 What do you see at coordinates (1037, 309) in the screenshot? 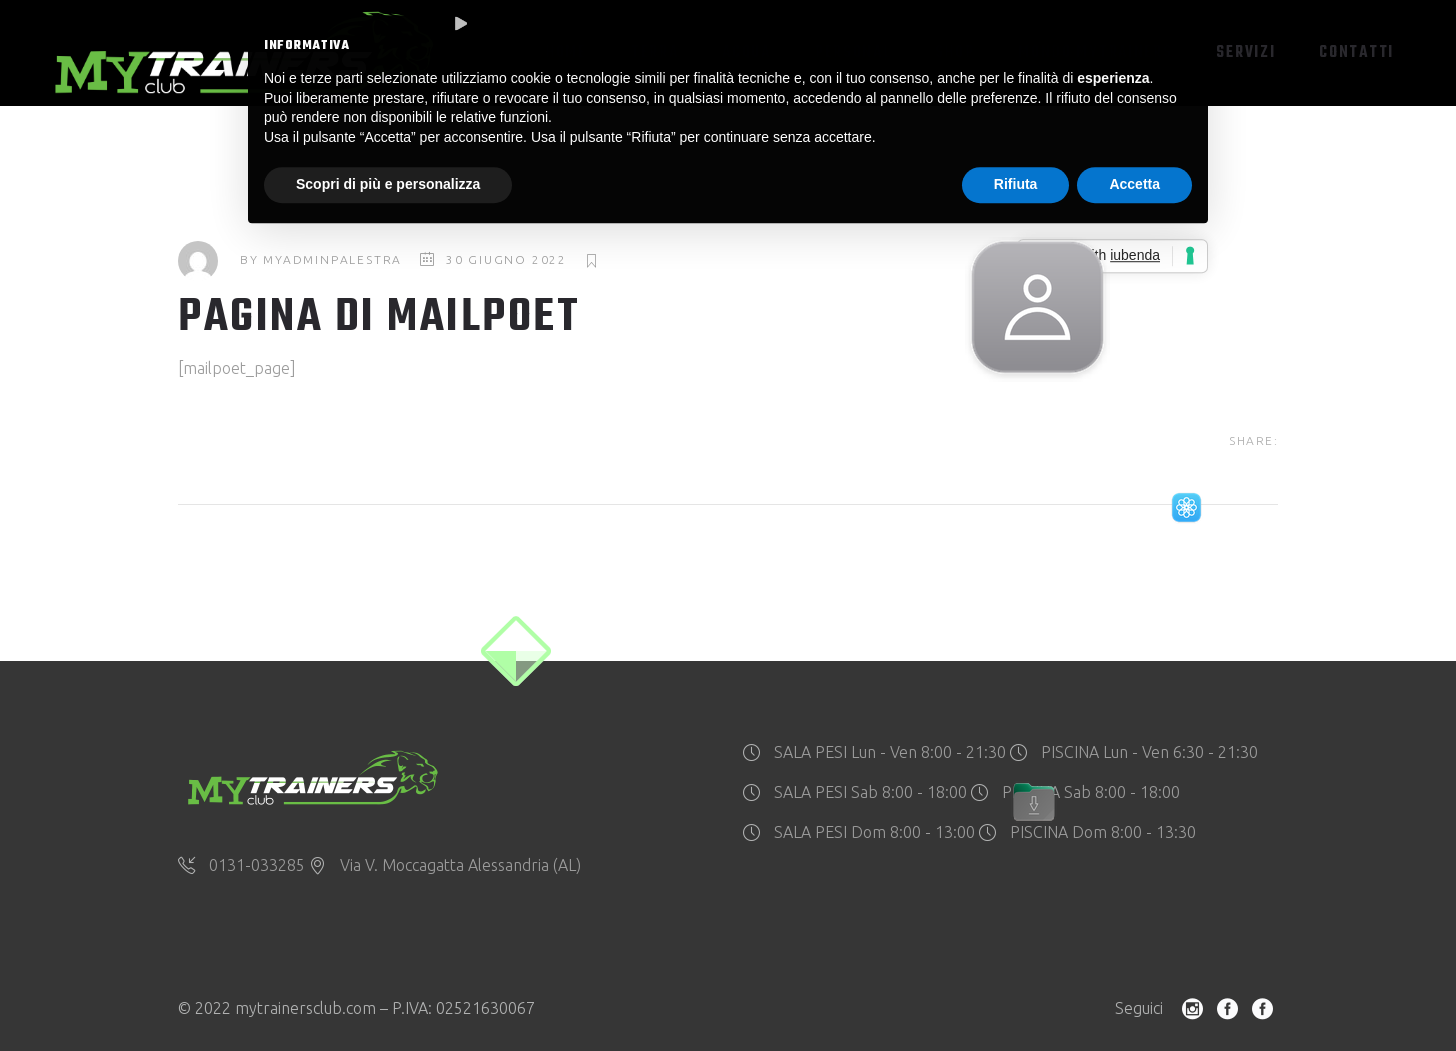
I see `configure LDAP directory service settings` at bounding box center [1037, 309].